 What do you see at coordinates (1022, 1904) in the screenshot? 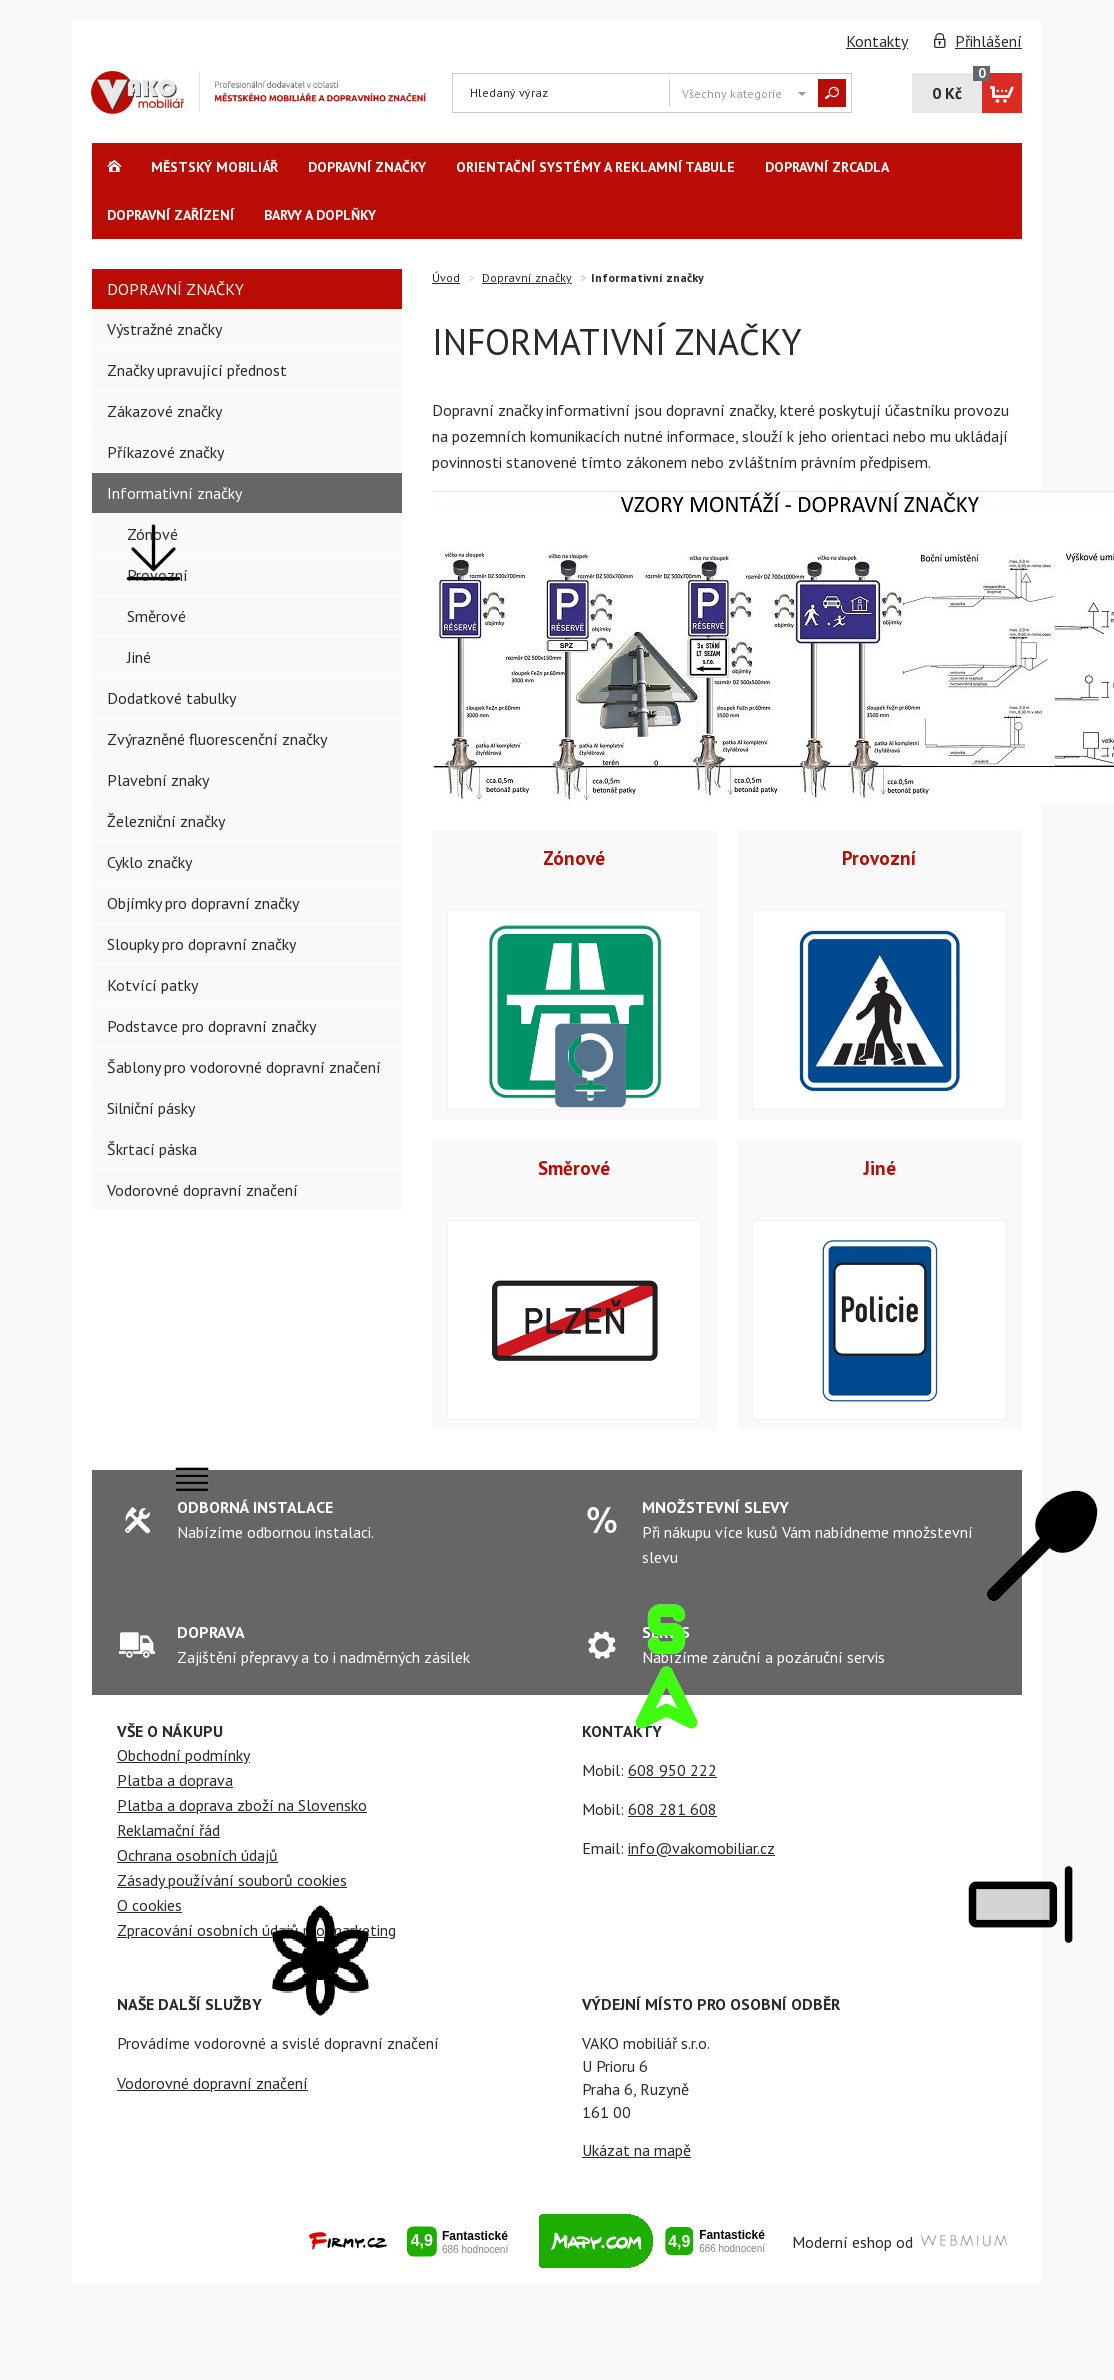
I see `align content to the right` at bounding box center [1022, 1904].